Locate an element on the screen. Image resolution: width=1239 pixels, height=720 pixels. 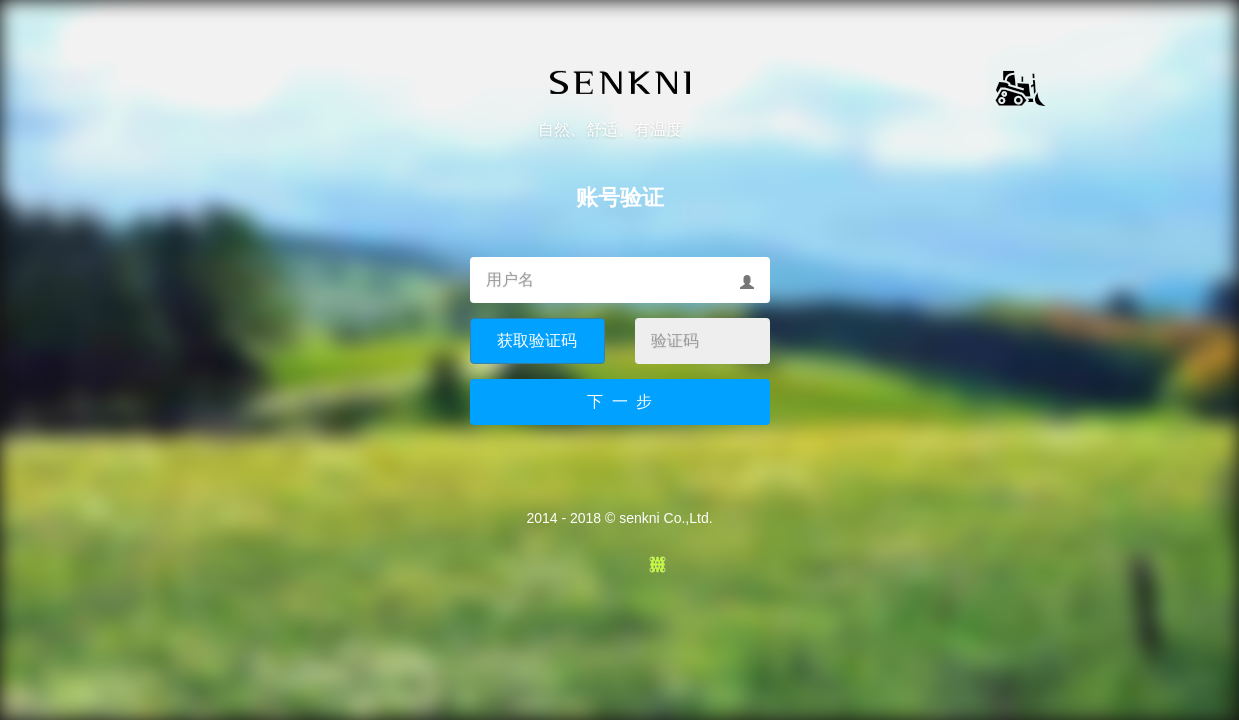
access network or connection settings is located at coordinates (657, 564).